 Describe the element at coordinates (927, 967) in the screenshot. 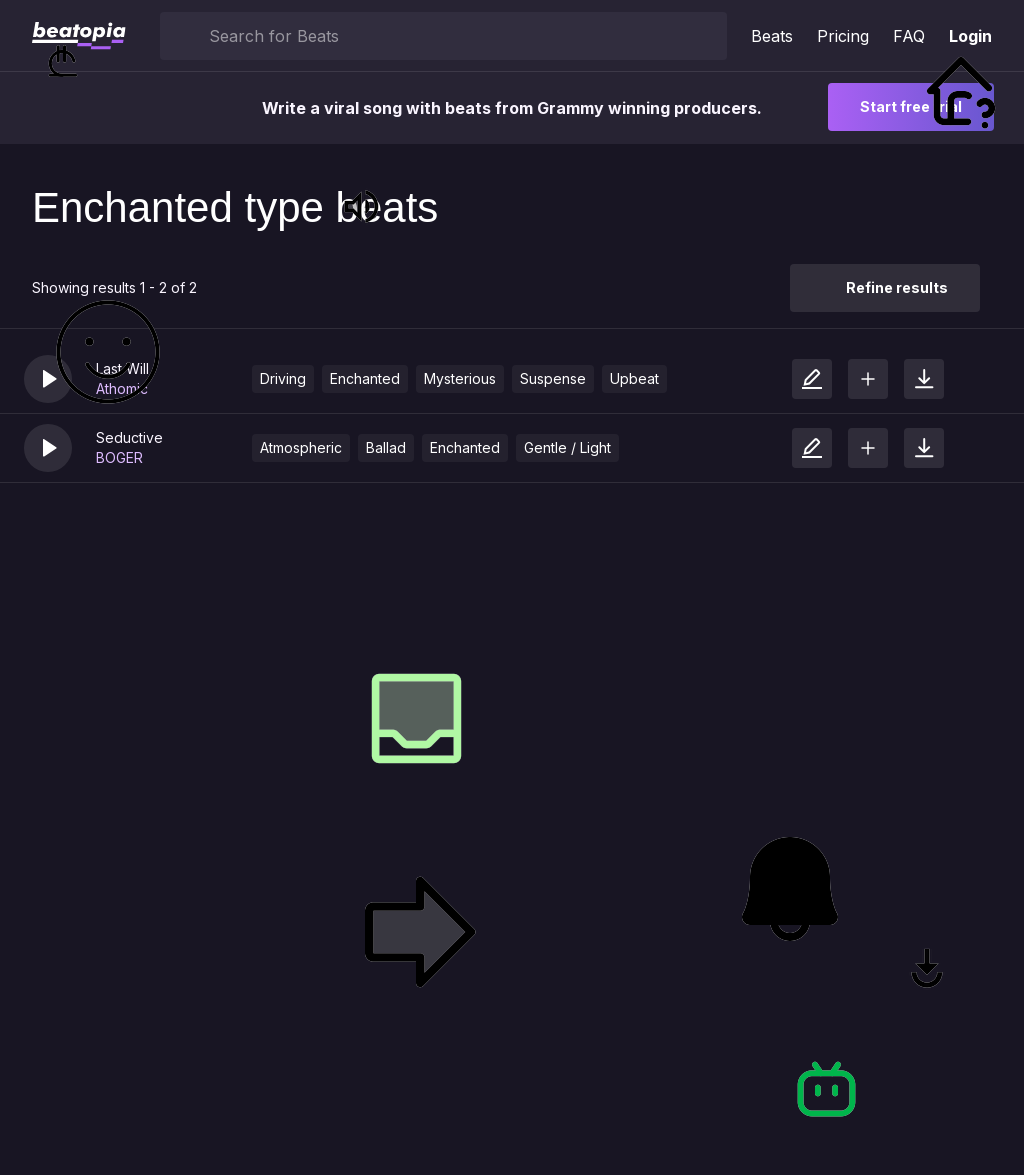

I see `download content to device` at that location.